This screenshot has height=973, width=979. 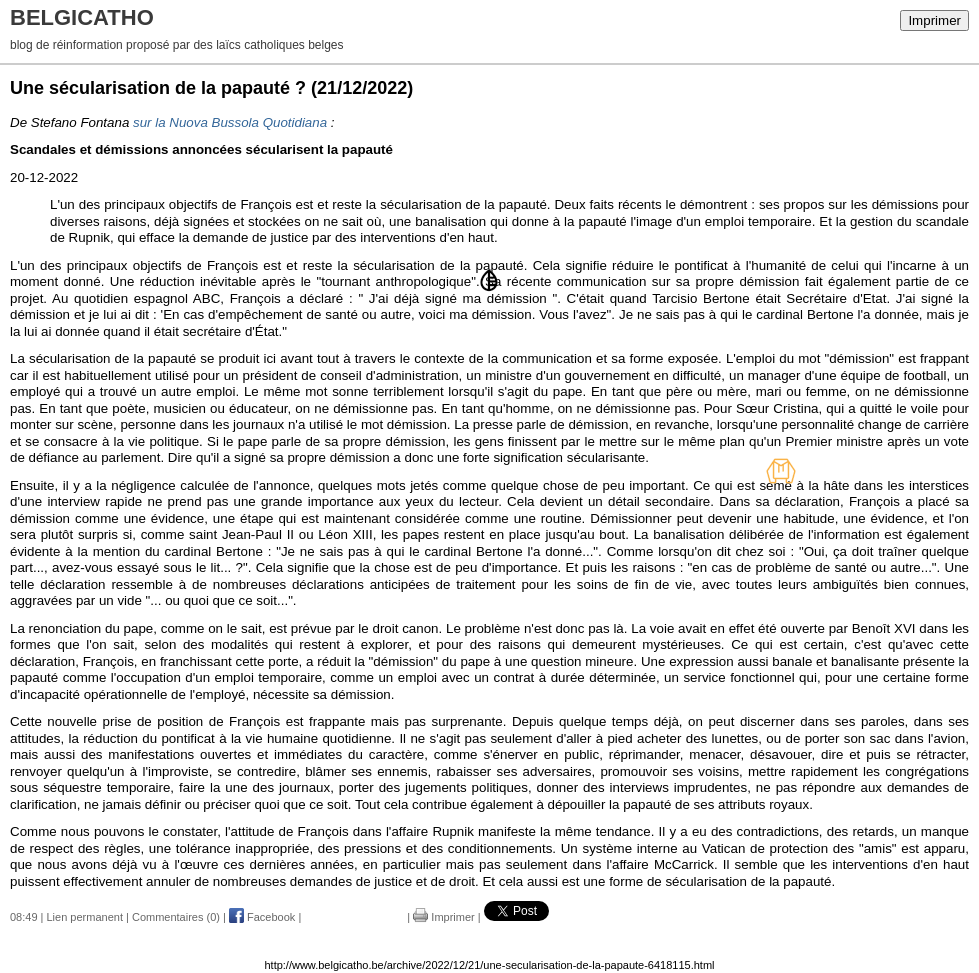 I want to click on browse hoodies or sweatshirts, so click(x=781, y=471).